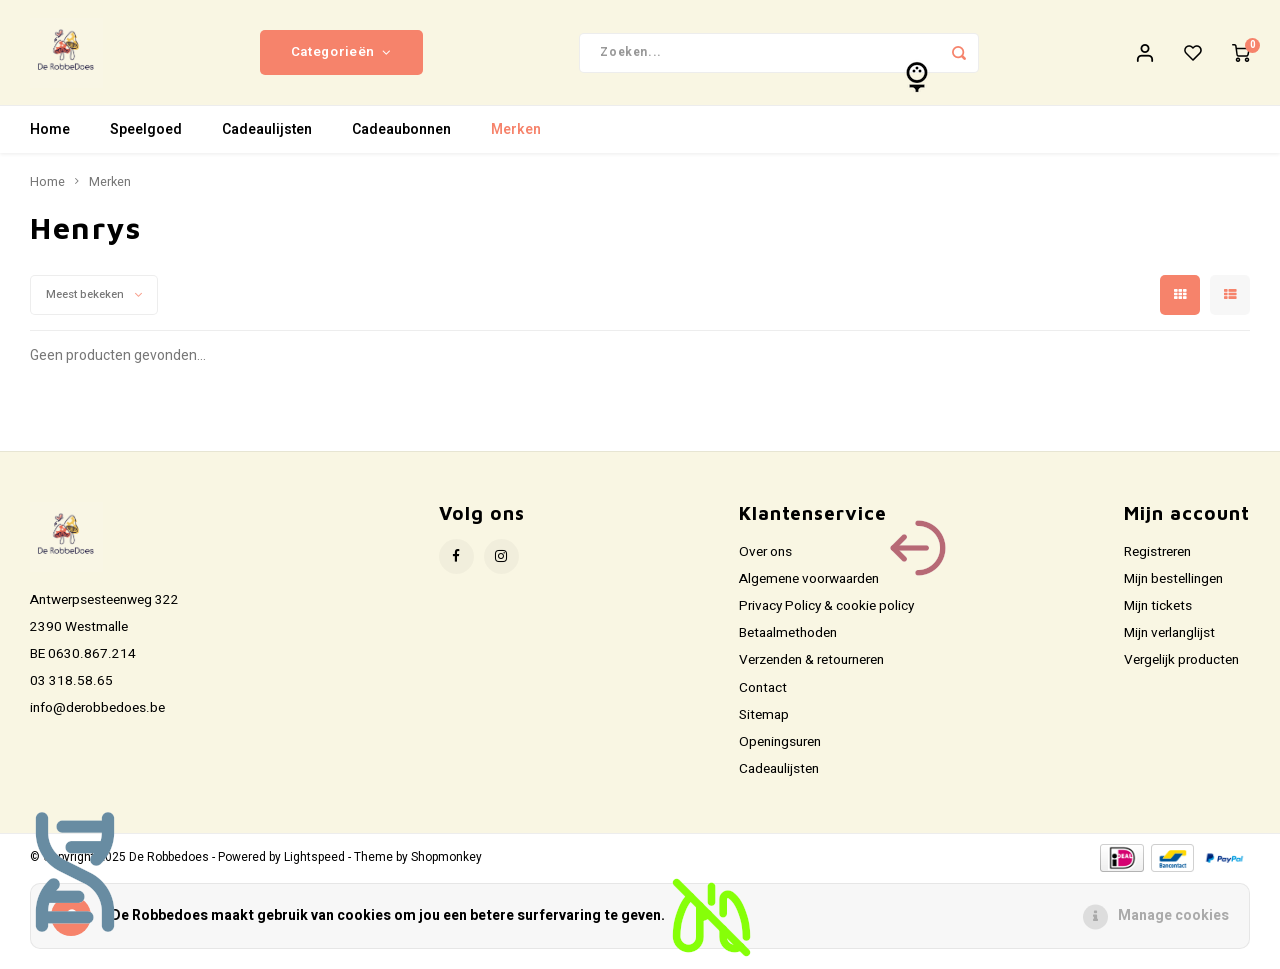  I want to click on access genetics or biological data, so click(75, 872).